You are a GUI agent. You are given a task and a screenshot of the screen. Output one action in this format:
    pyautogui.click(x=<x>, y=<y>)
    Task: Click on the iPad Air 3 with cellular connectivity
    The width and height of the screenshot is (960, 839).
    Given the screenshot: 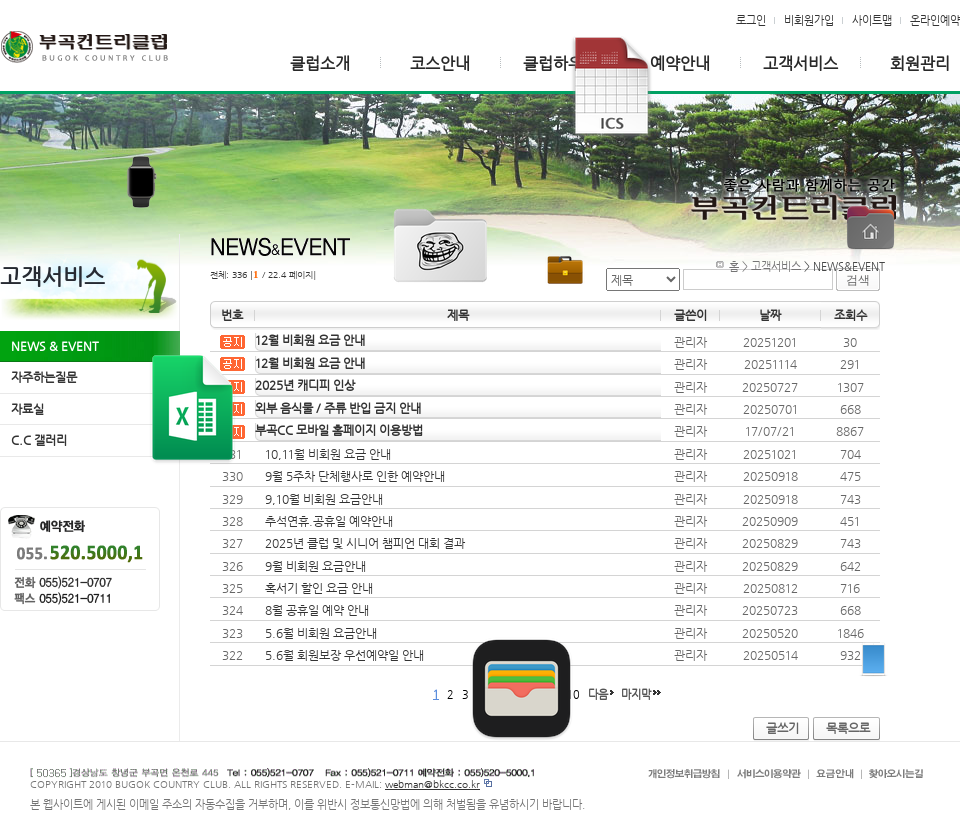 What is the action you would take?
    pyautogui.click(x=873, y=659)
    